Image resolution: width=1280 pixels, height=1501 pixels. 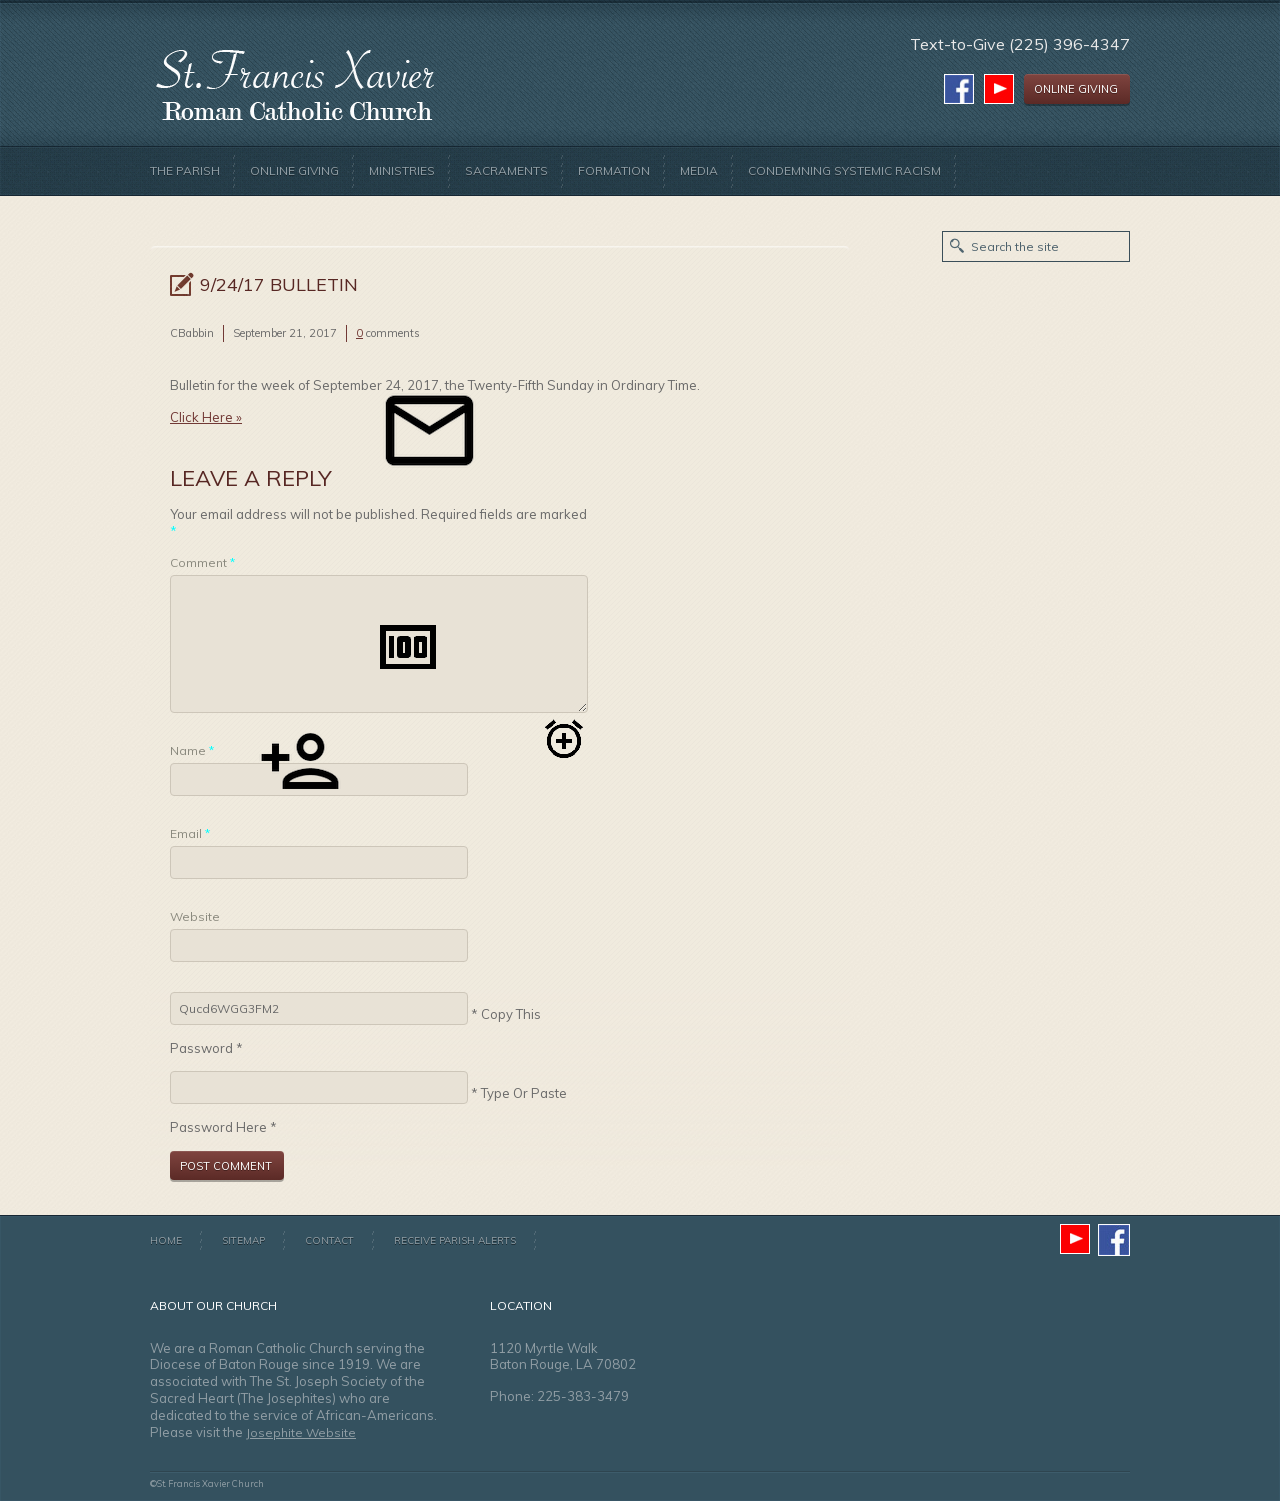 I want to click on view unread emails or messages, so click(x=429, y=430).